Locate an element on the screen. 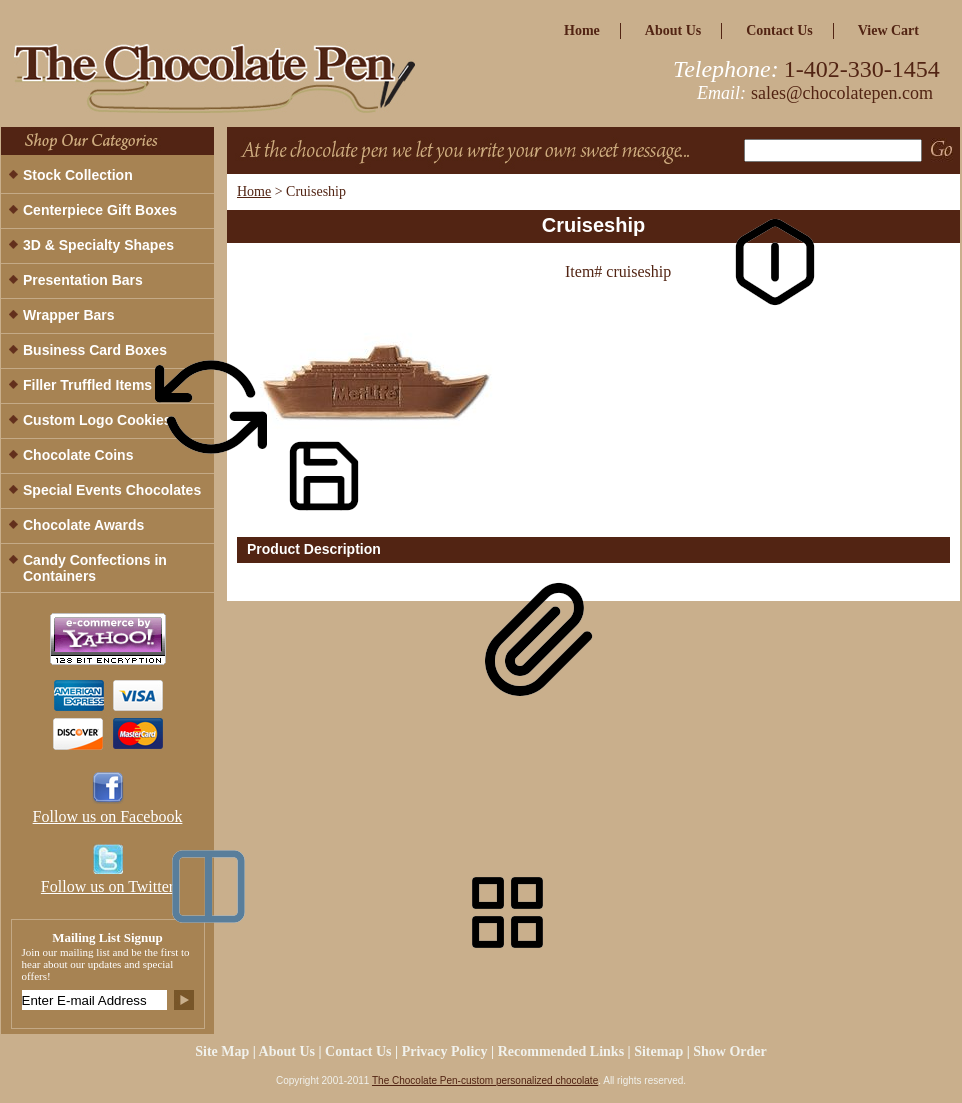  access information or details is located at coordinates (775, 262).